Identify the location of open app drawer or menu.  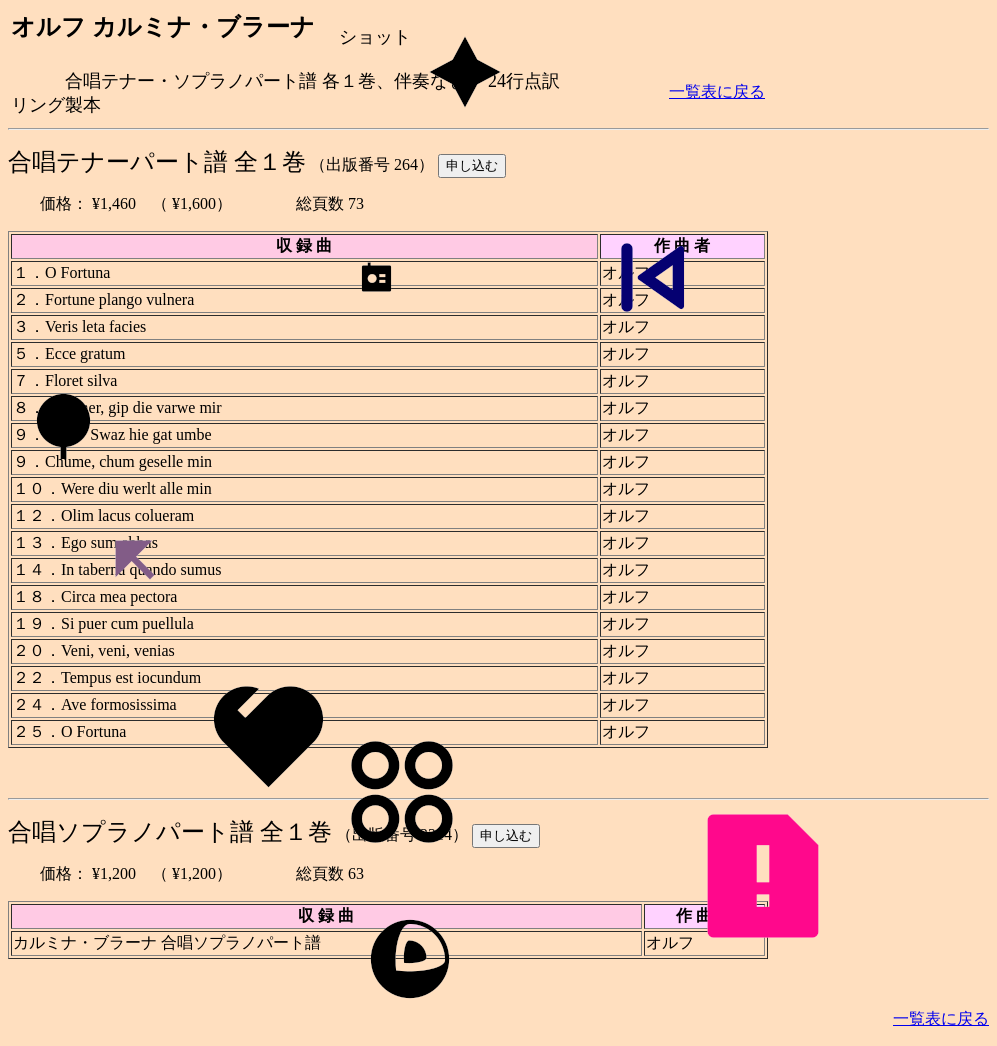
(402, 792).